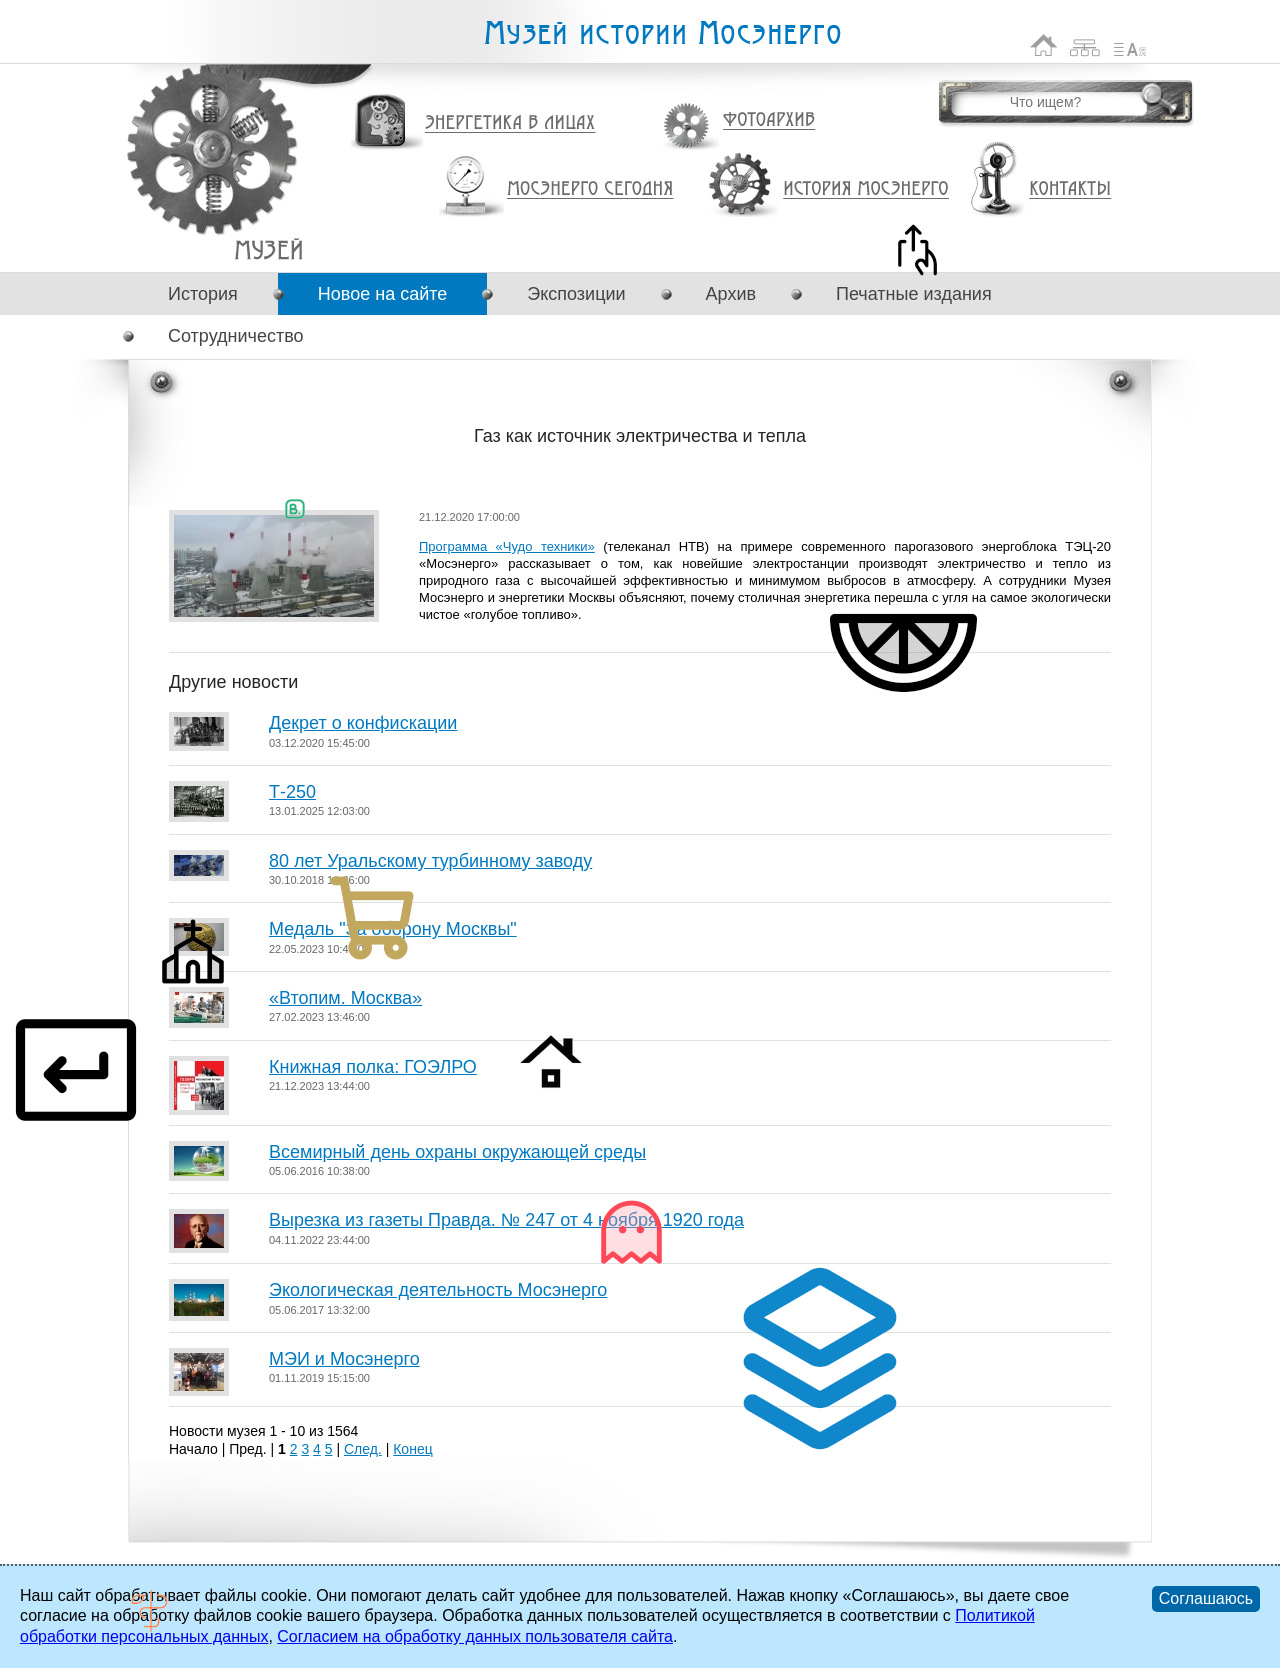 This screenshot has width=1280, height=1668. I want to click on deposit or add funds to account, so click(915, 250).